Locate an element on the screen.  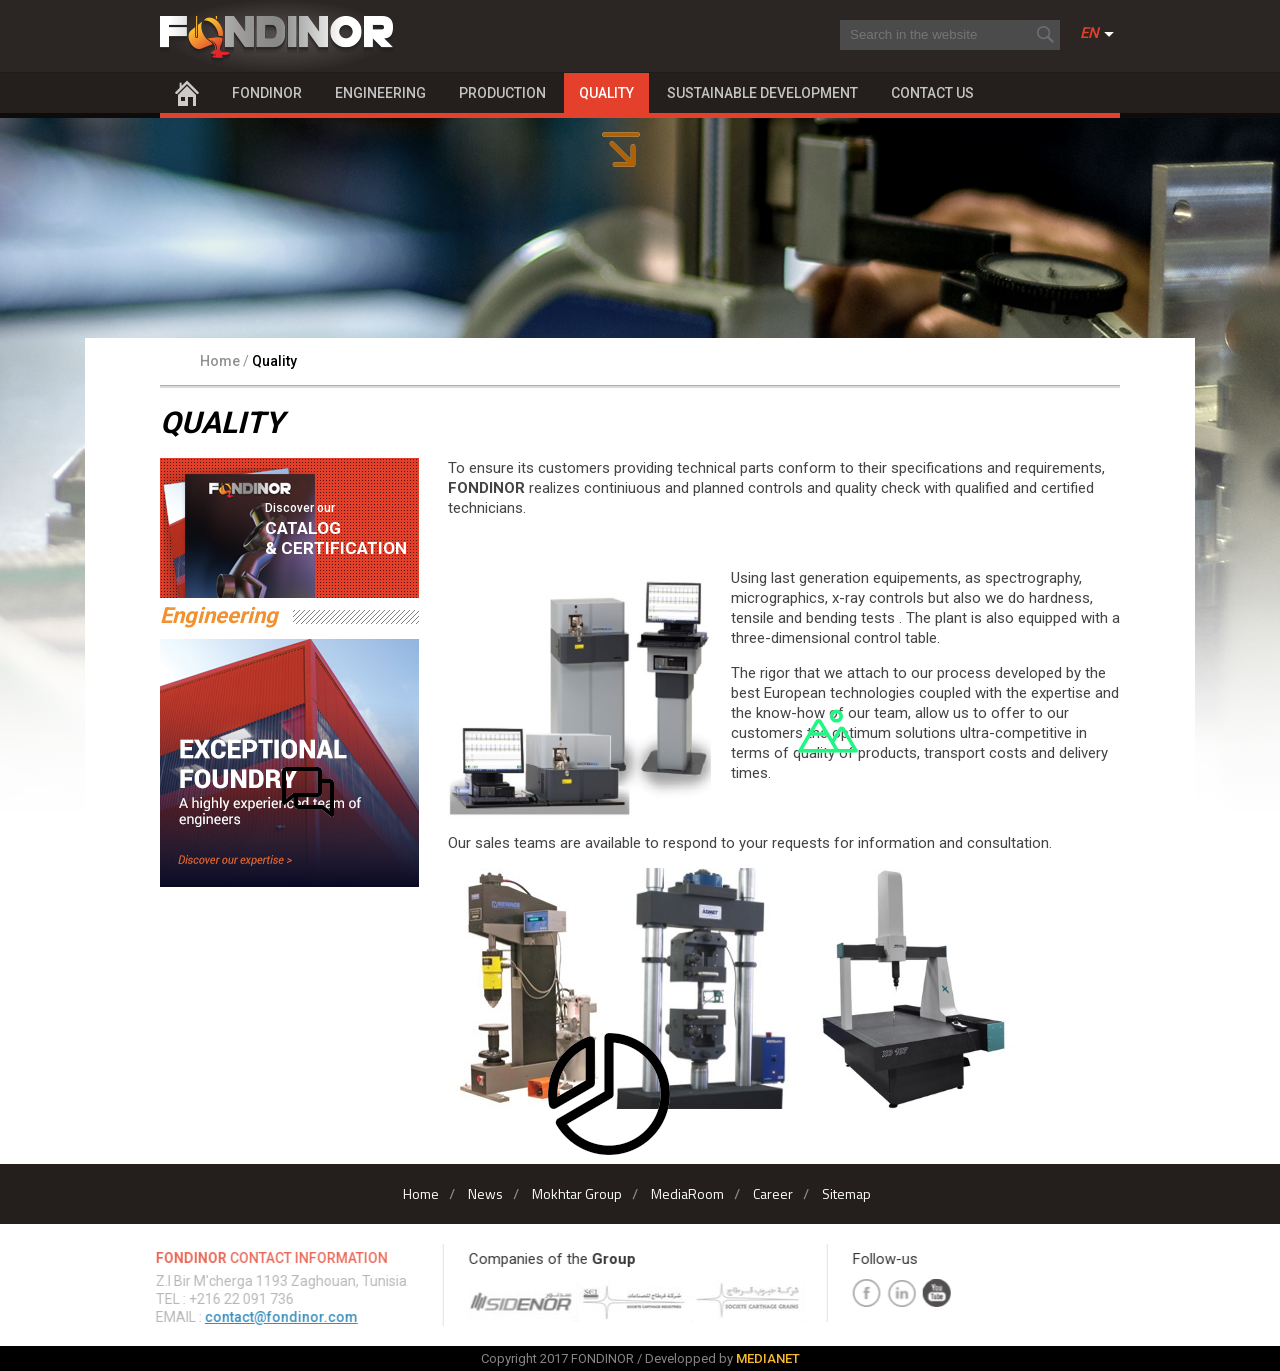
view landscape or nature photos is located at coordinates (828, 734).